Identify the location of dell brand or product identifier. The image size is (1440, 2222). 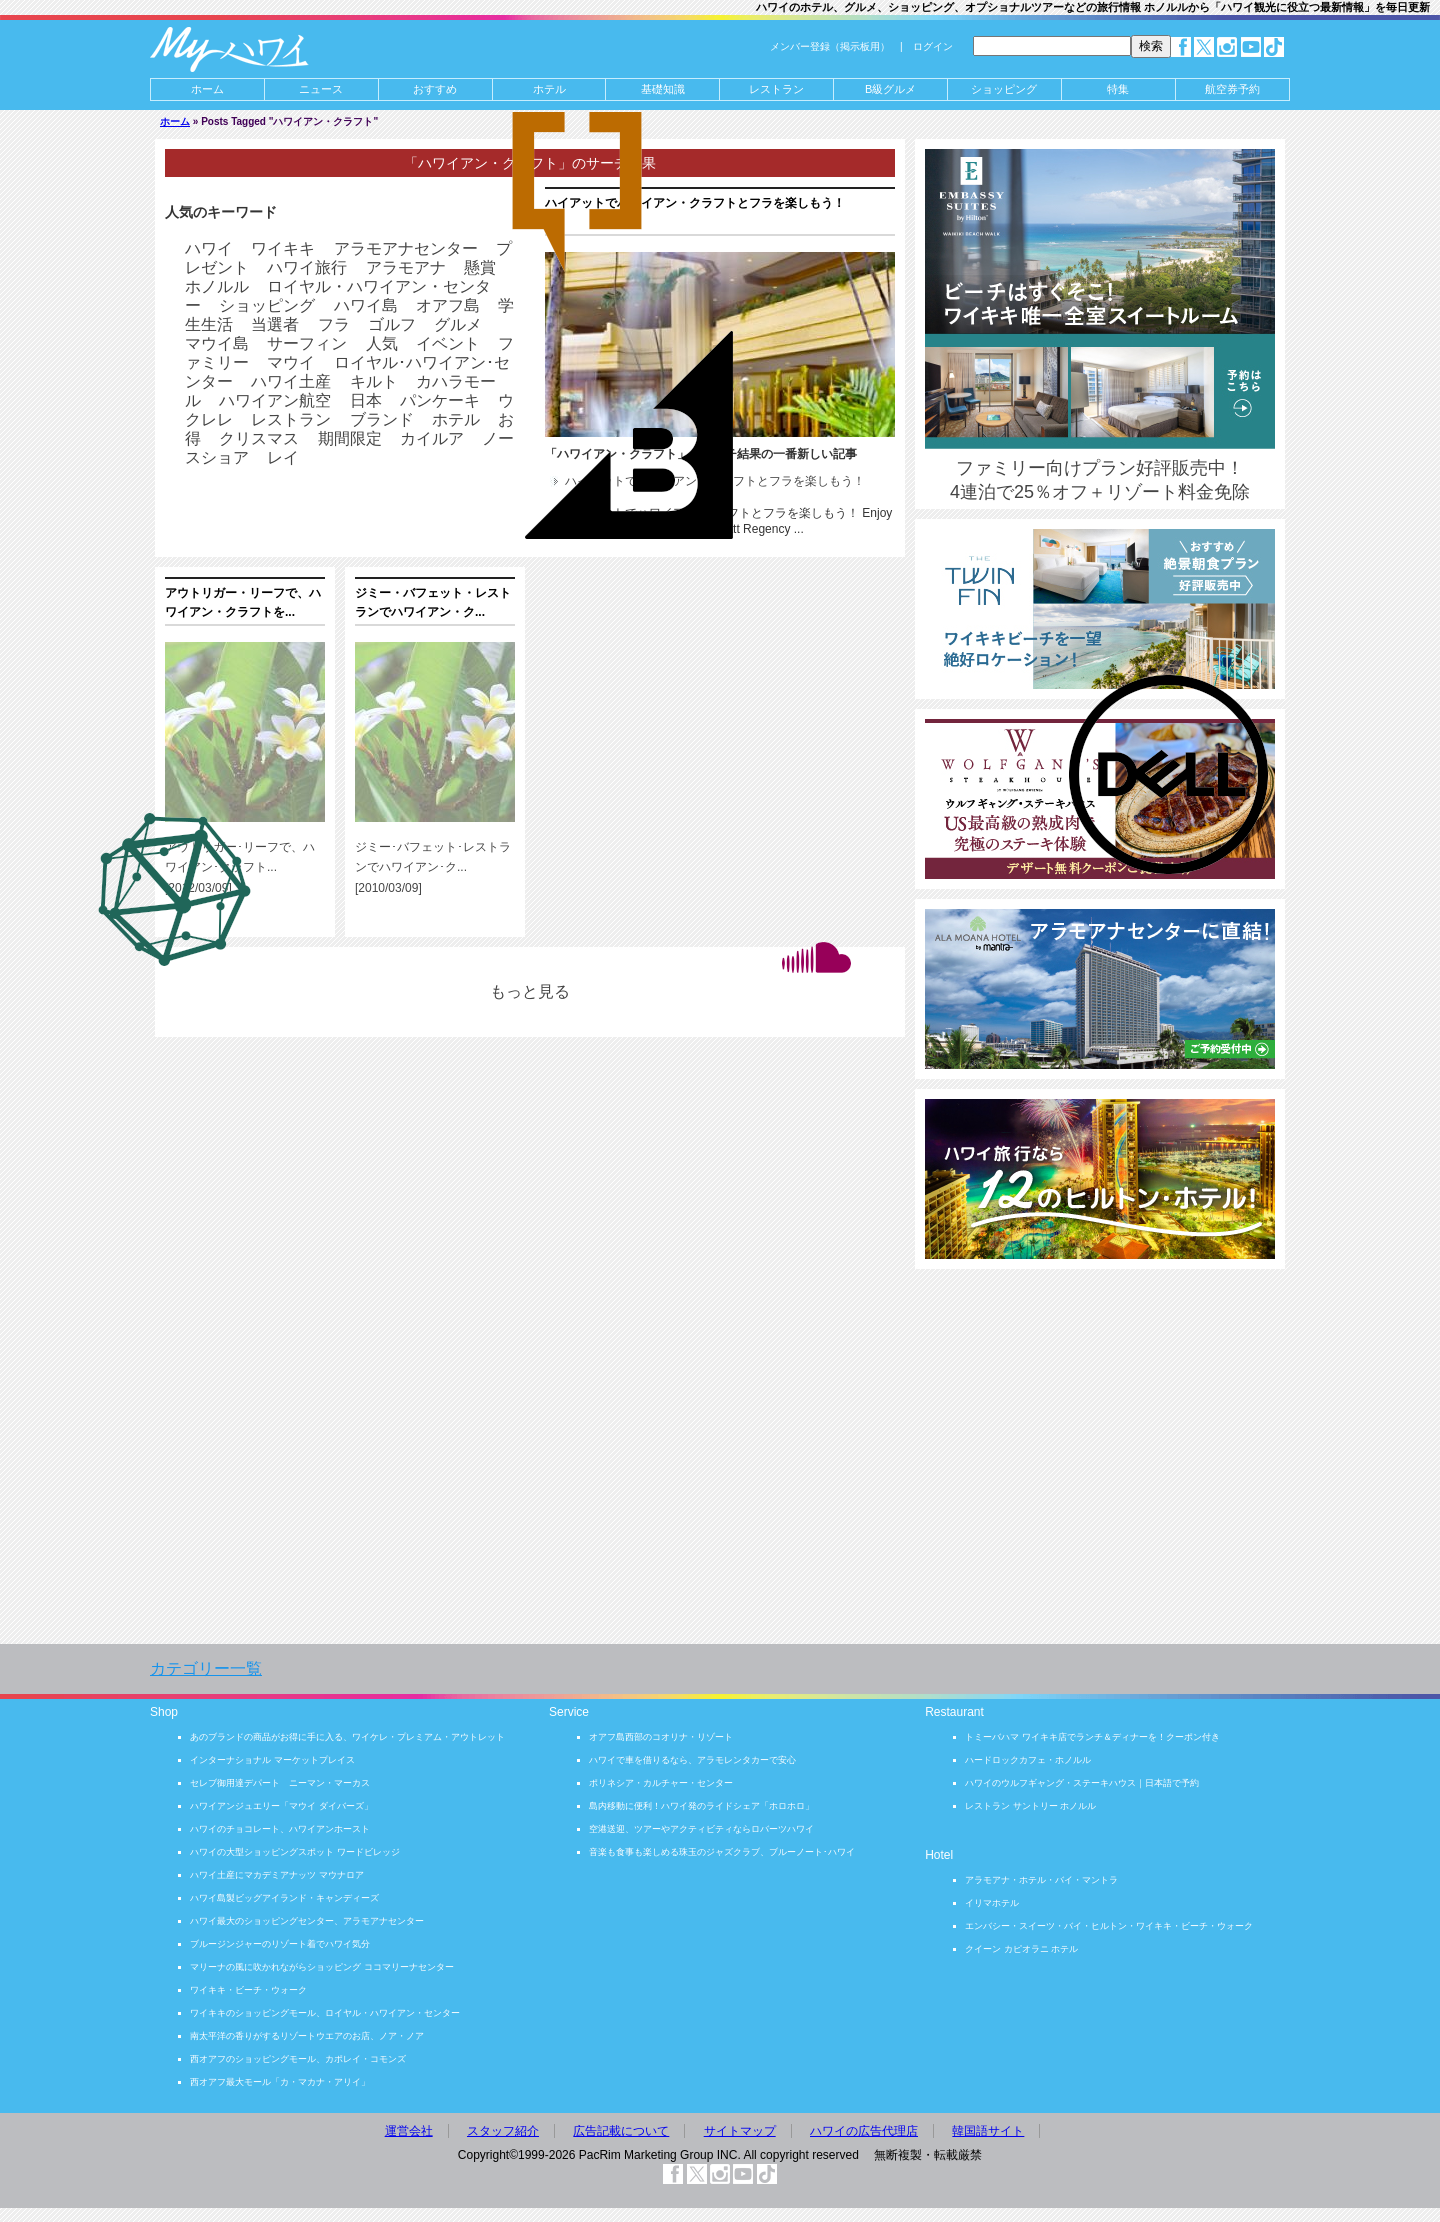
(1168, 774).